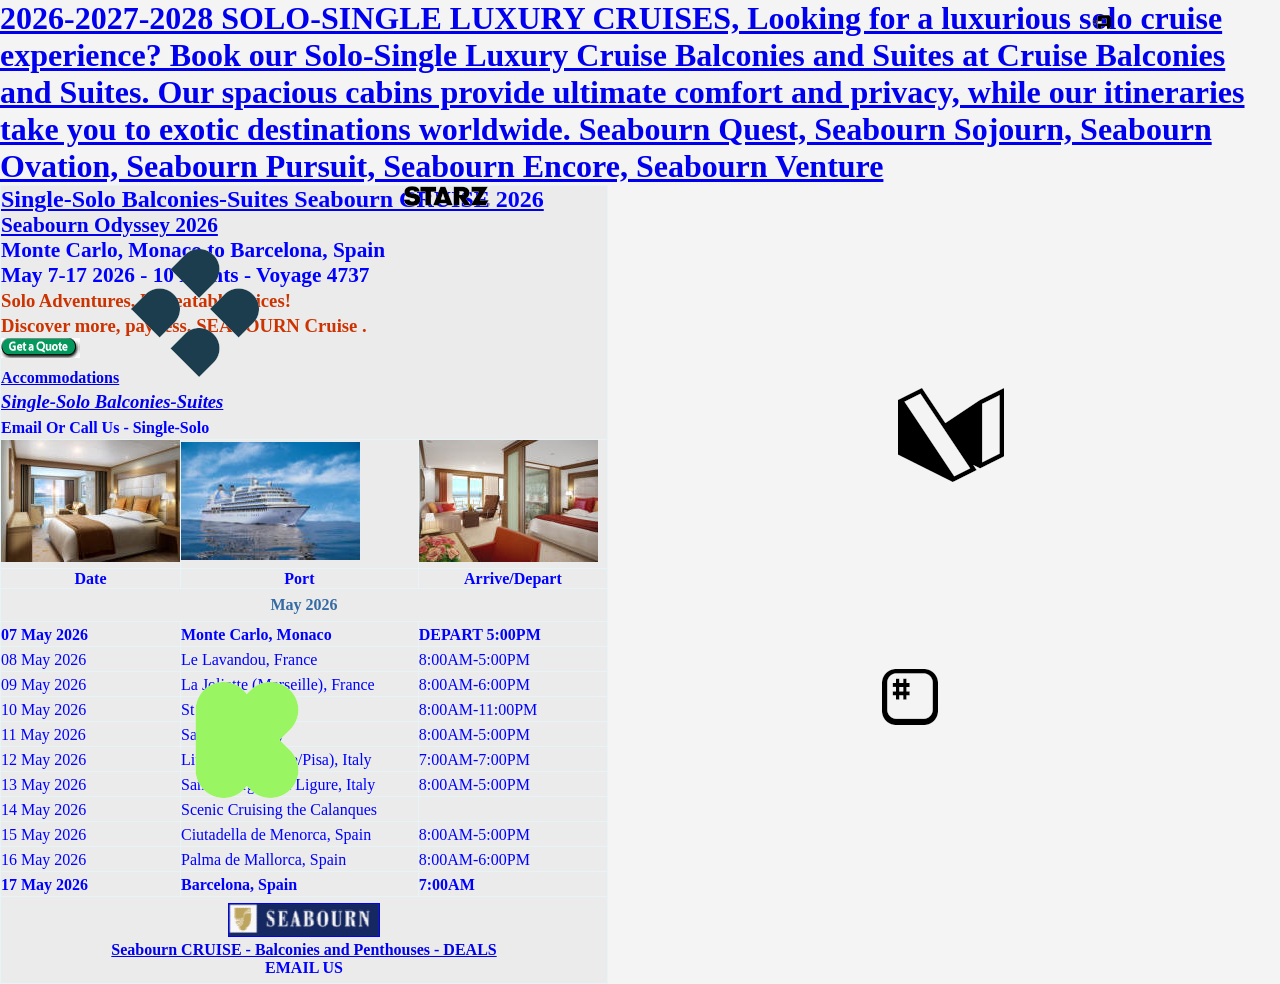 This screenshot has height=984, width=1280. I want to click on open authentik identity provider settings, so click(1102, 22).